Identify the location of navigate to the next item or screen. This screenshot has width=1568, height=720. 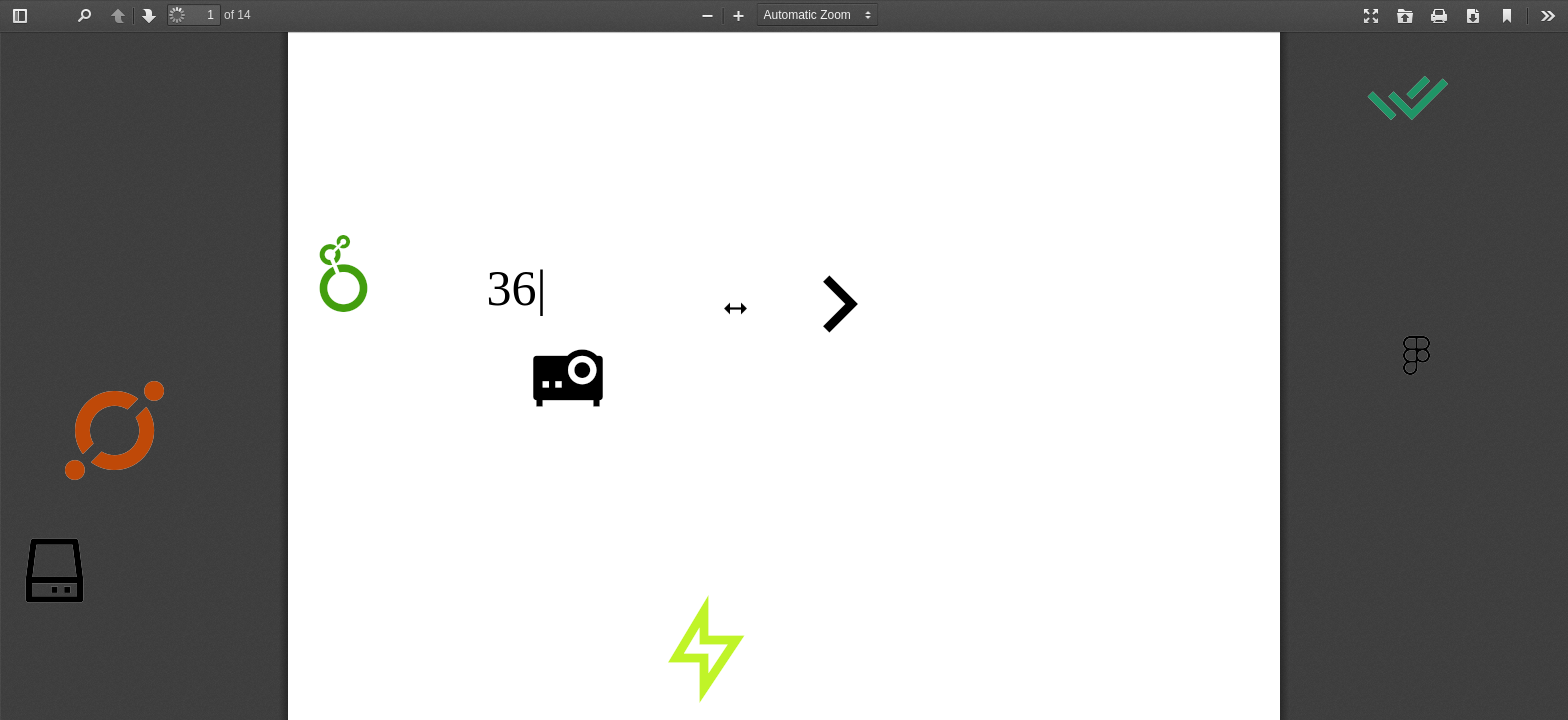
(840, 304).